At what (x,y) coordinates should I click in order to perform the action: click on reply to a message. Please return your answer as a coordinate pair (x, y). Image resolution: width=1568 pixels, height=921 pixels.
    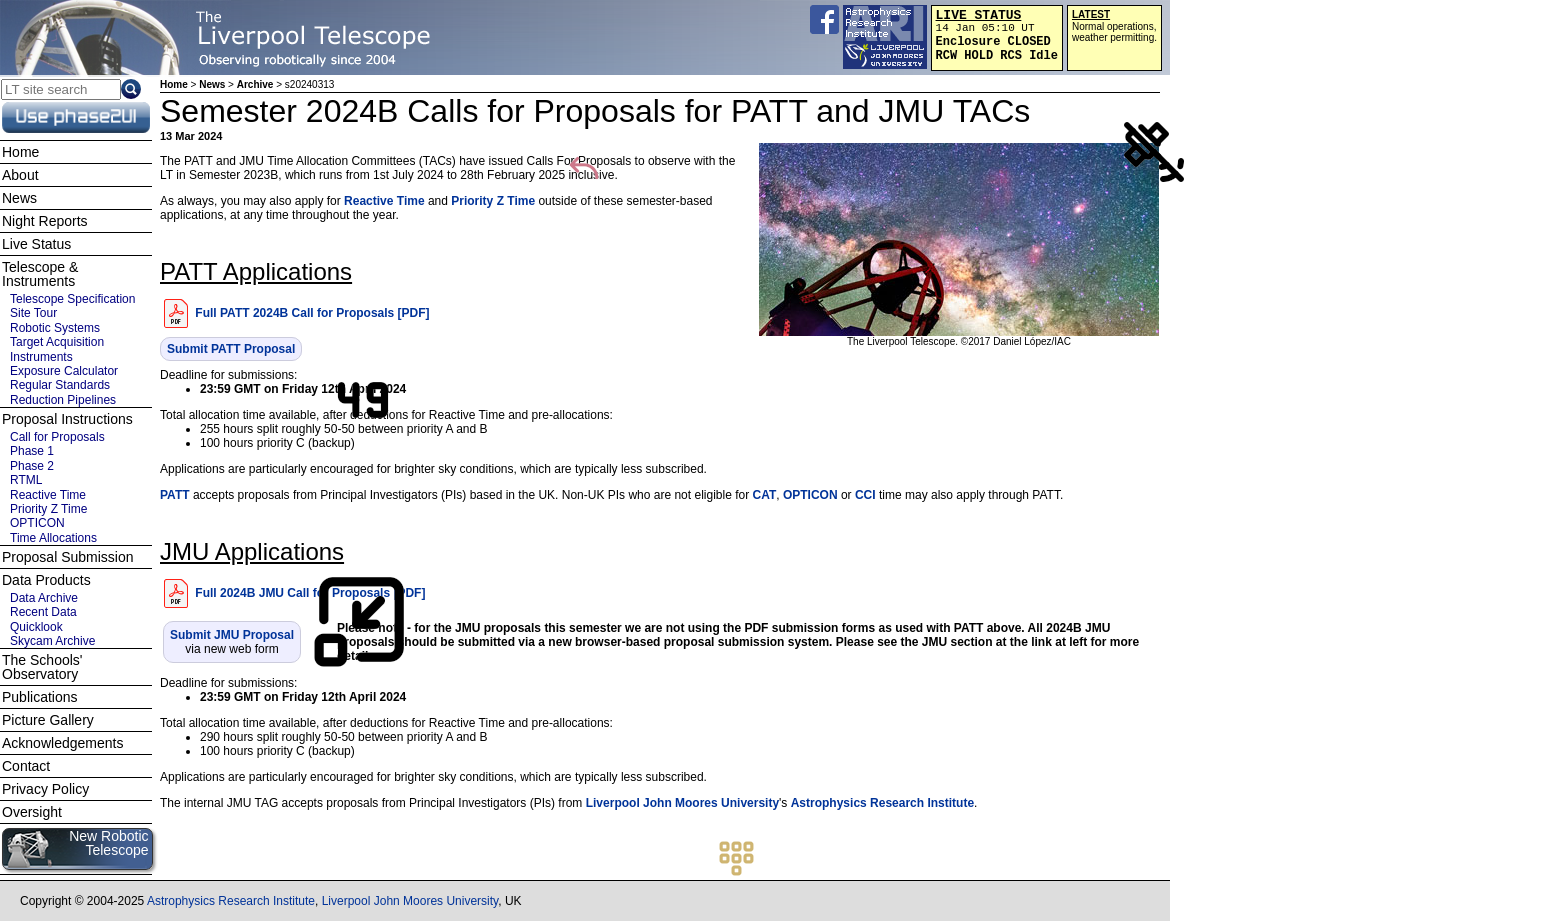
    Looking at the image, I should click on (584, 168).